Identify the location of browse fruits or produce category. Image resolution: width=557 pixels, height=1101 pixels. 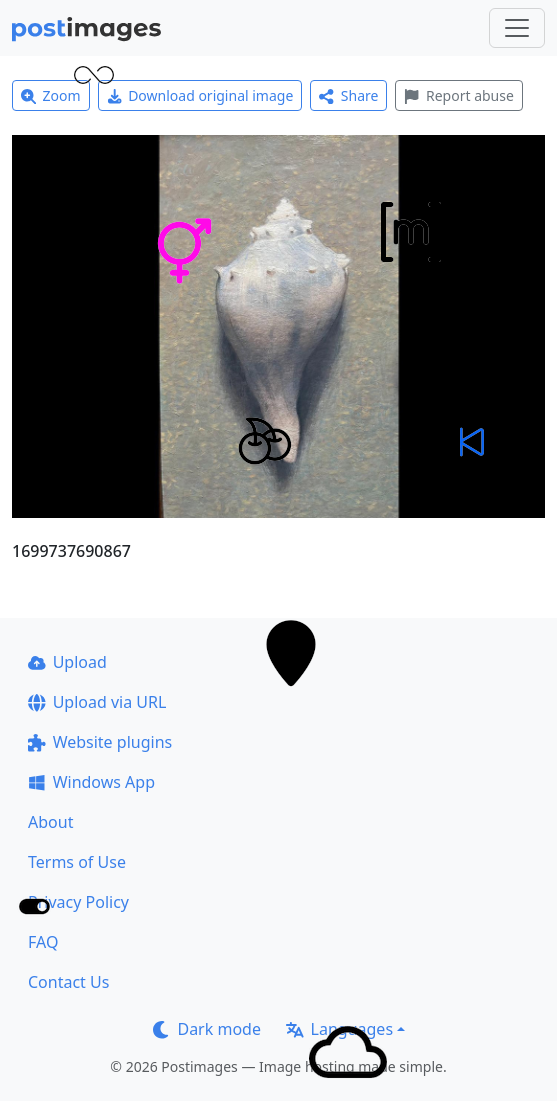
(264, 441).